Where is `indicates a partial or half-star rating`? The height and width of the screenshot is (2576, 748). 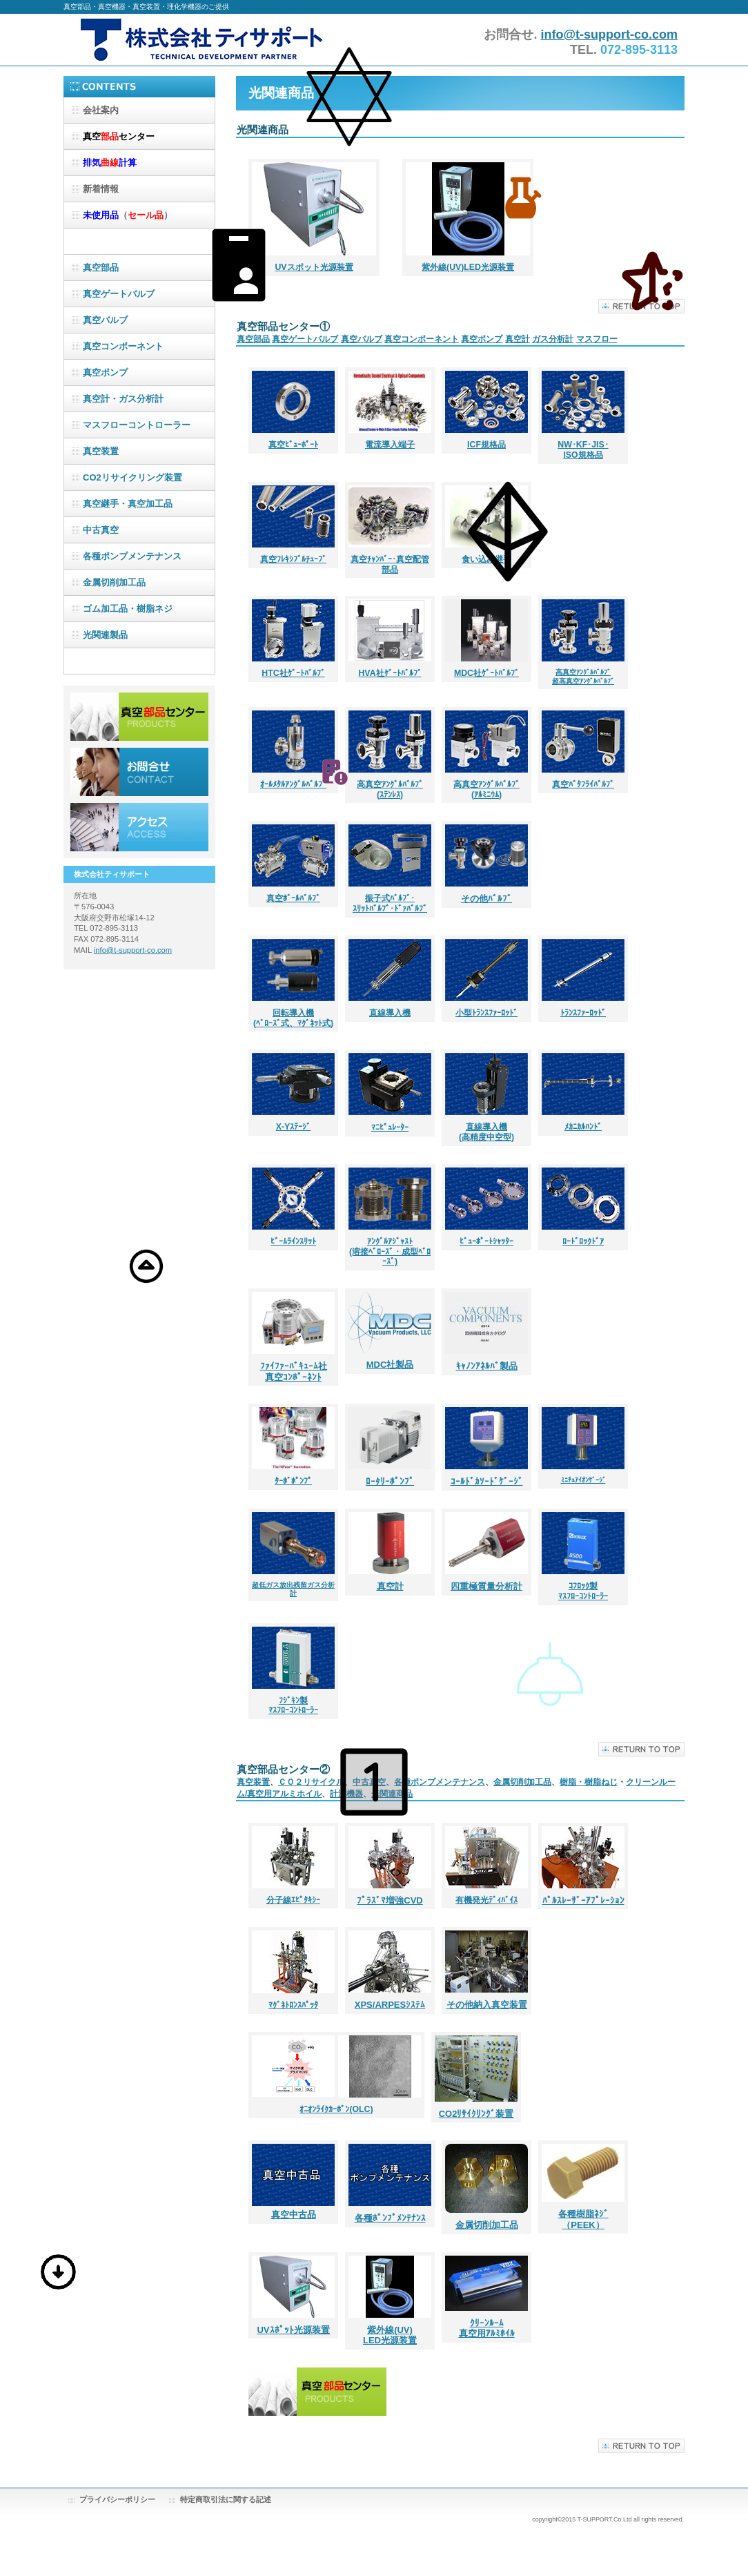 indicates a partial or half-star rating is located at coordinates (652, 282).